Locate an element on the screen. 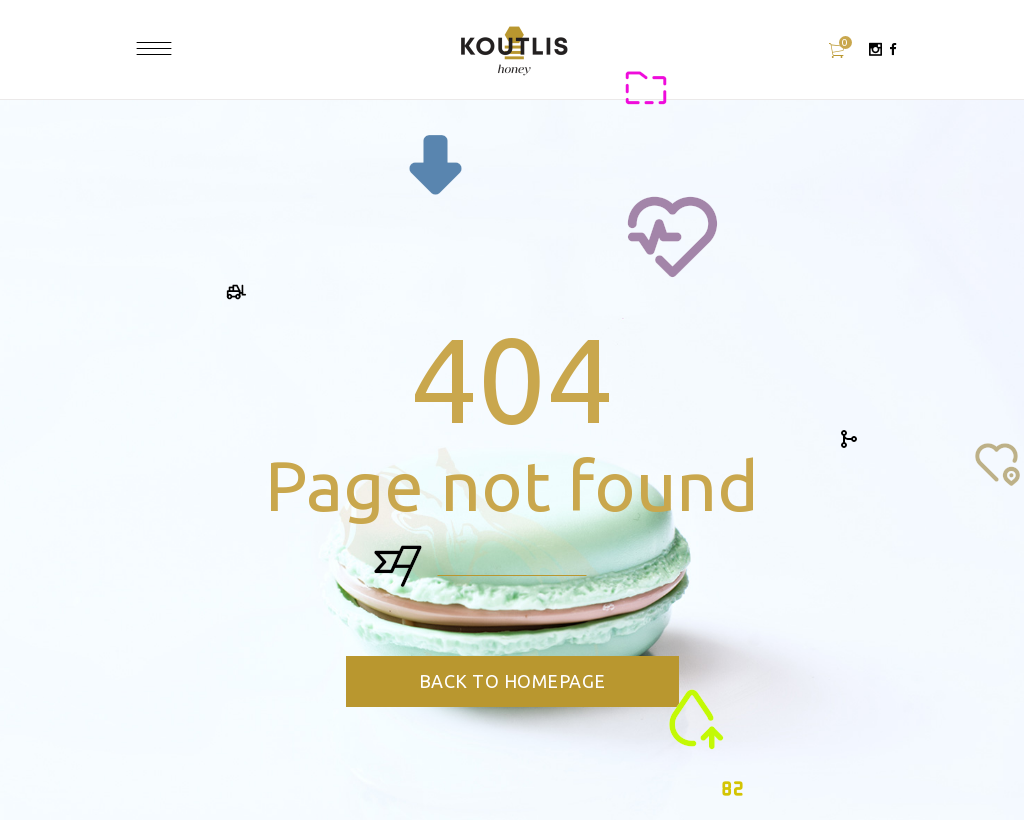 The image size is (1024, 820). displays the number 82 as a label or badge is located at coordinates (732, 788).